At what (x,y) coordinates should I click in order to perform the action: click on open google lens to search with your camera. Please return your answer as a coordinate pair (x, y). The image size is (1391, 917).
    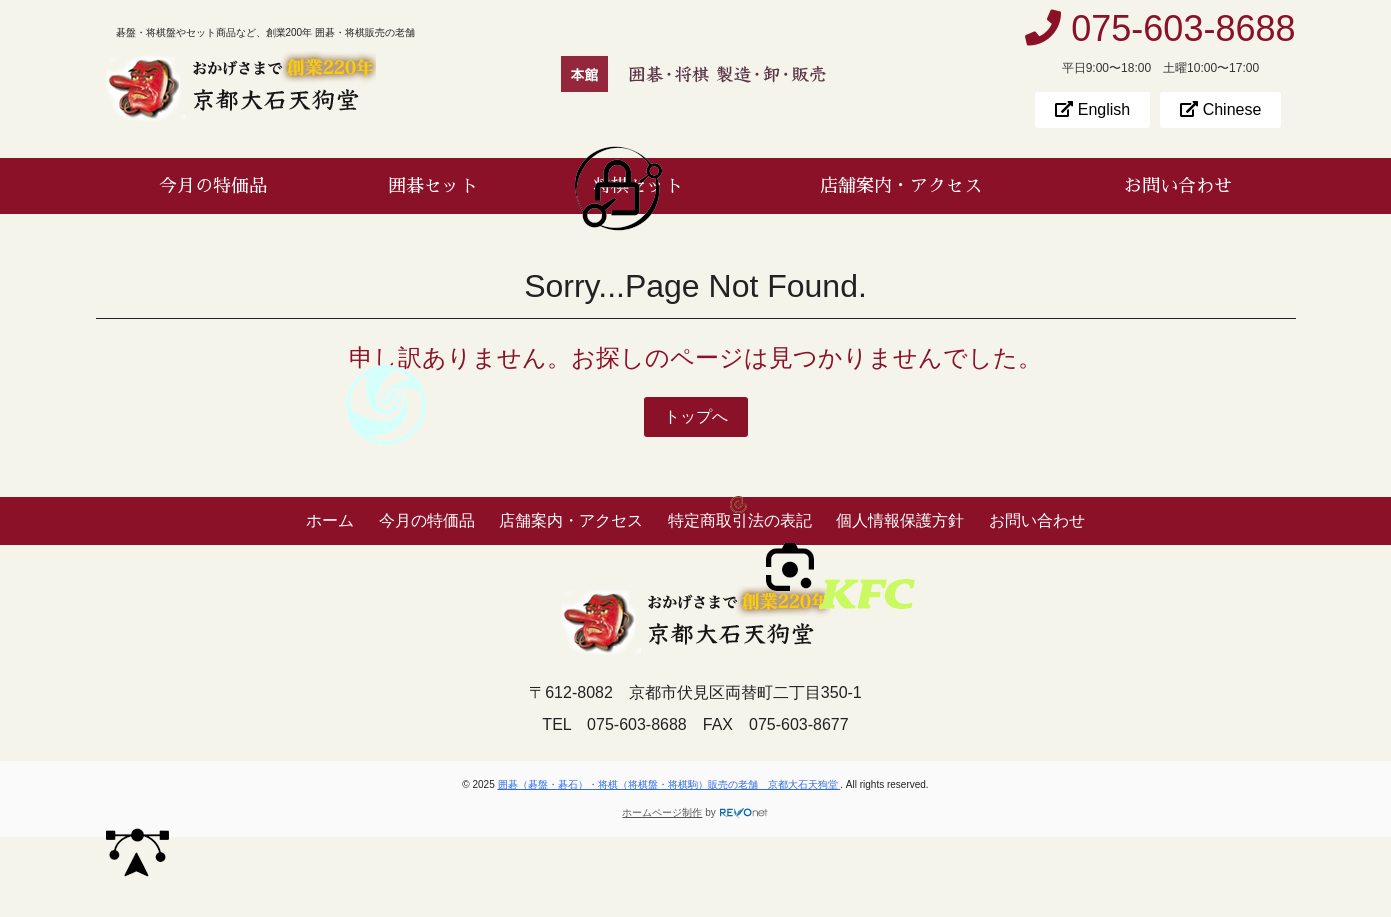
    Looking at the image, I should click on (790, 567).